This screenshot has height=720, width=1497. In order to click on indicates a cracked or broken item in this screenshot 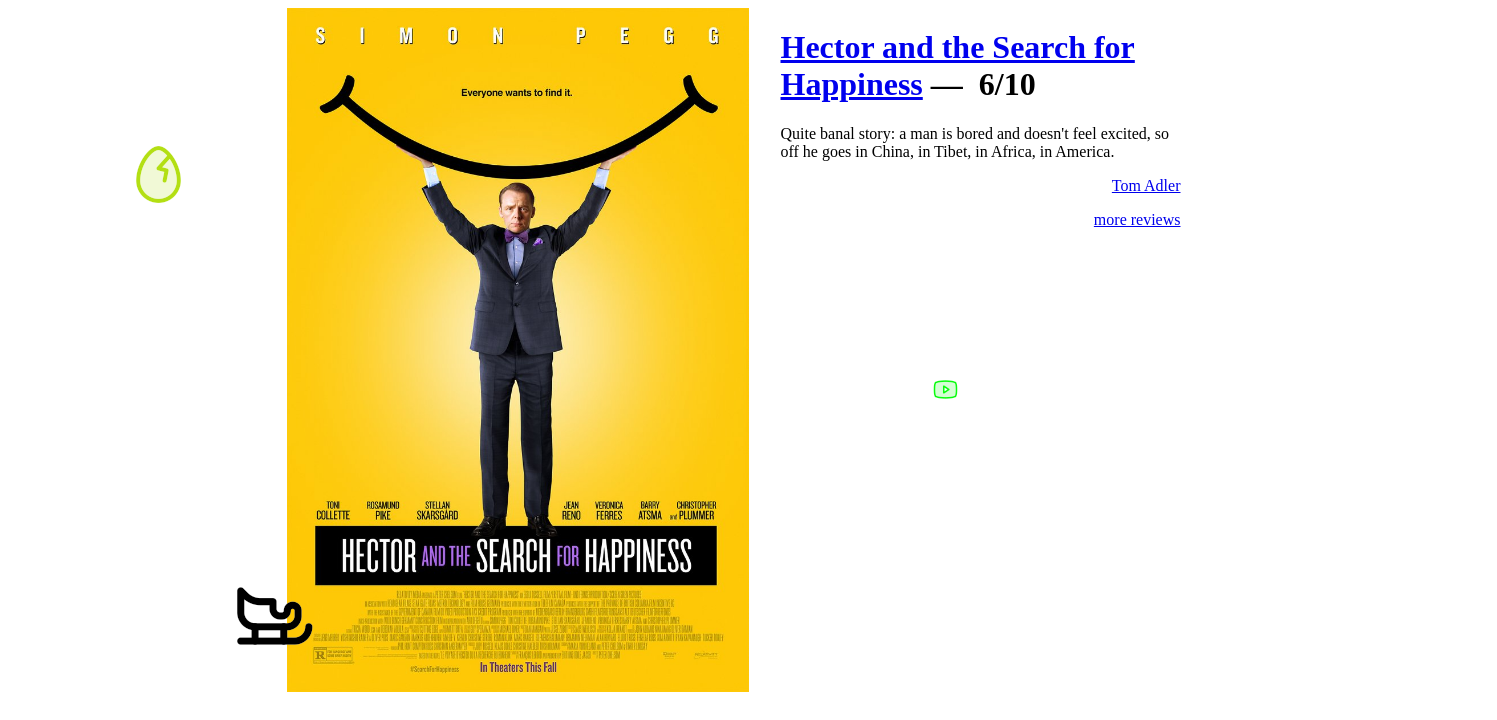, I will do `click(158, 174)`.